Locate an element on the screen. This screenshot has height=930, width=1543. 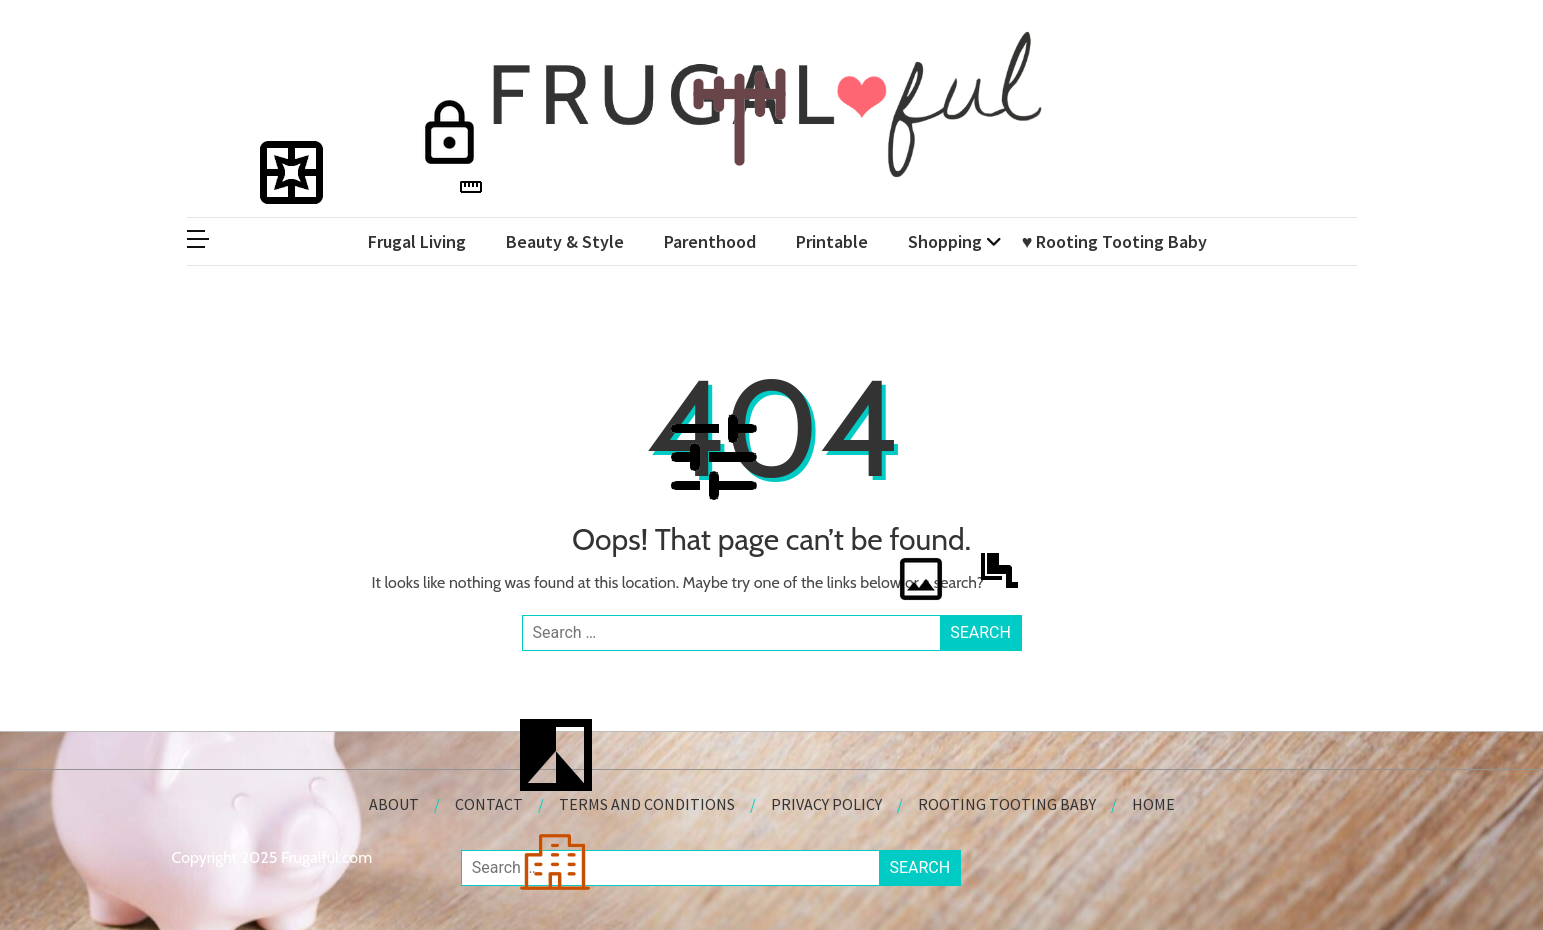
view apartment or residential properties is located at coordinates (555, 862).